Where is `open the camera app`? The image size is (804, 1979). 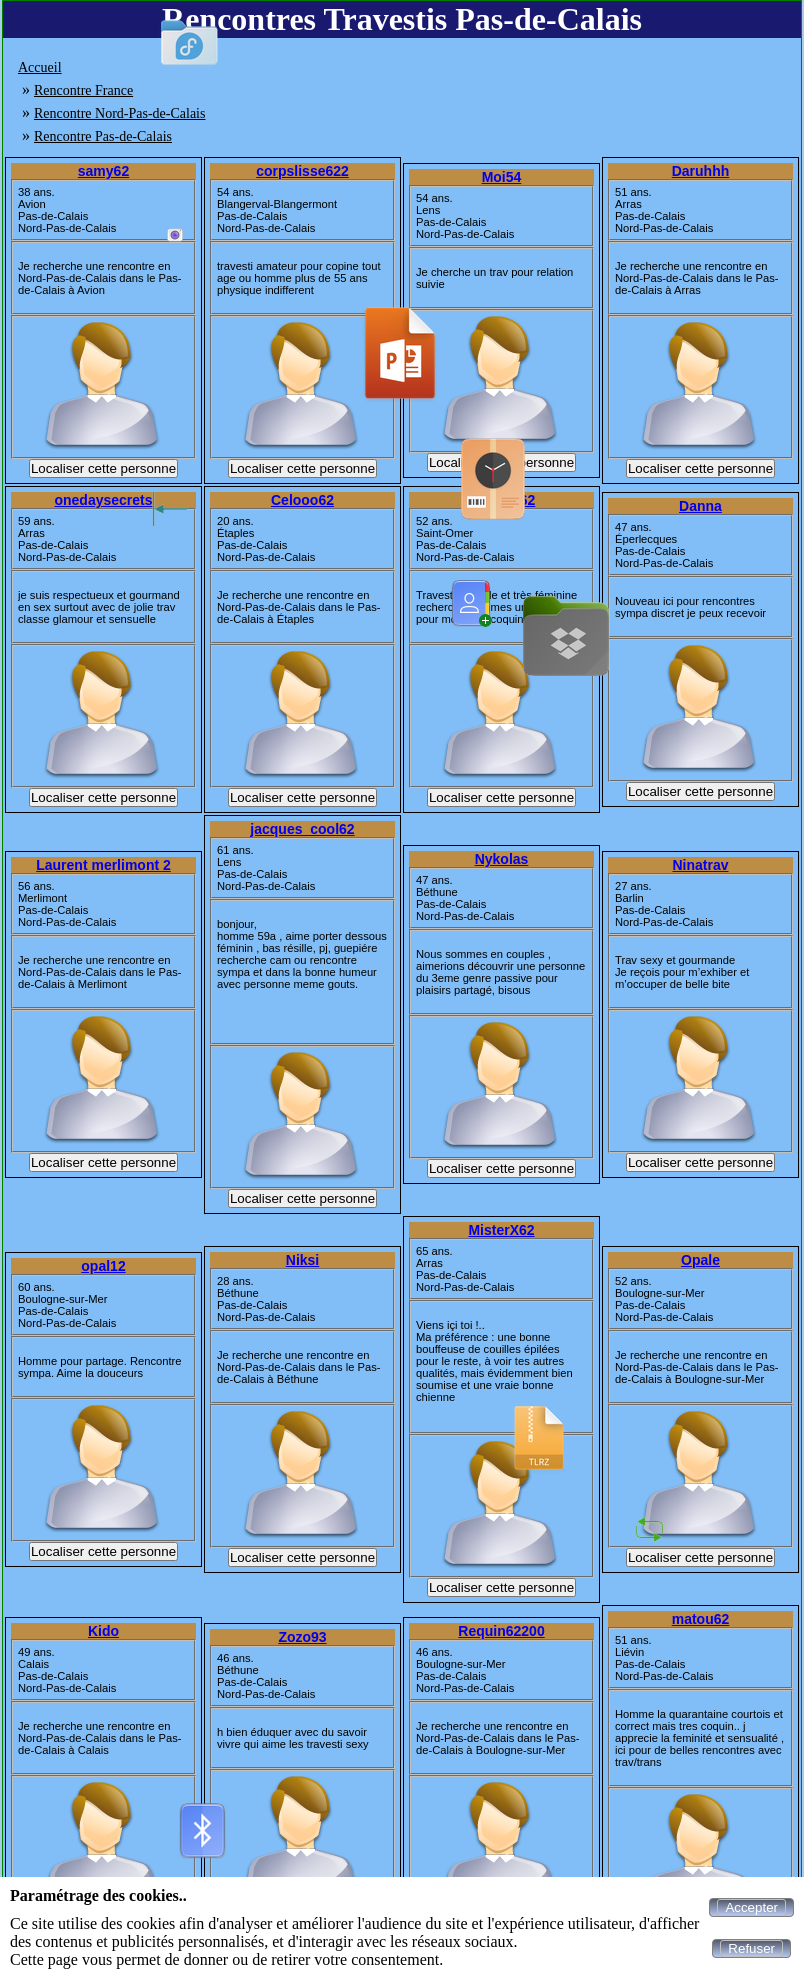 open the camera app is located at coordinates (175, 235).